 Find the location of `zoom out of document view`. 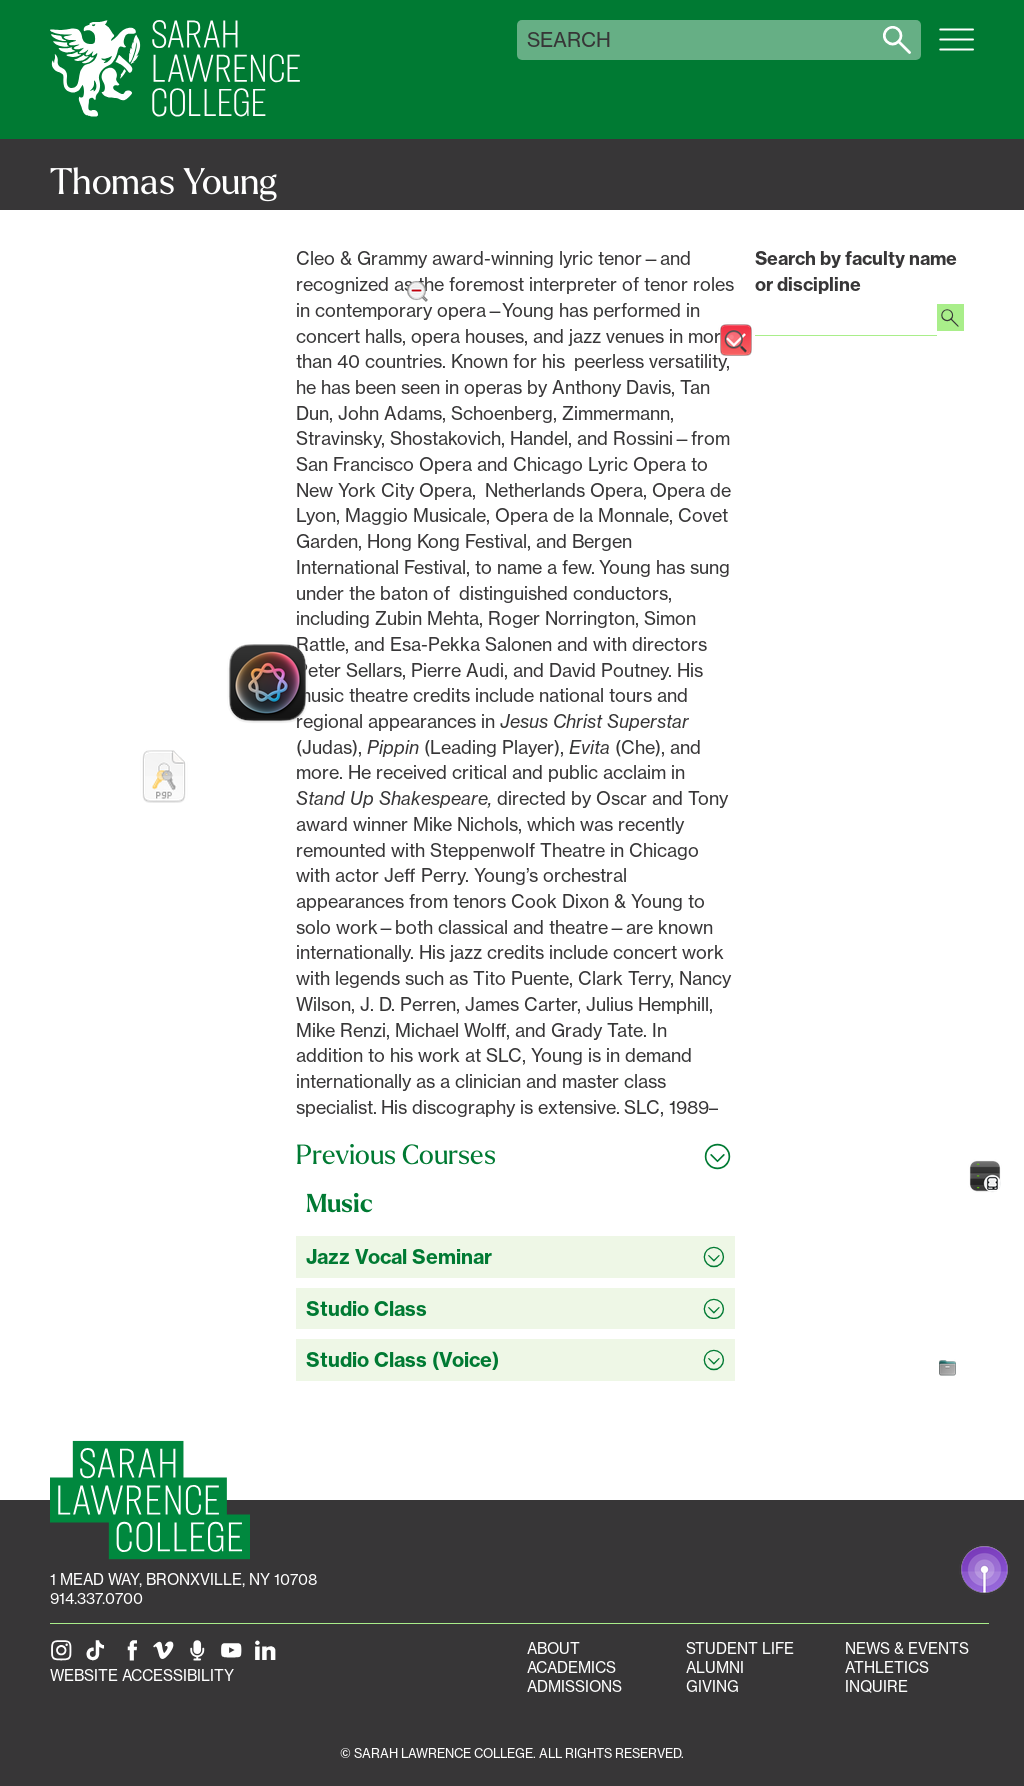

zoom out of document view is located at coordinates (417, 291).